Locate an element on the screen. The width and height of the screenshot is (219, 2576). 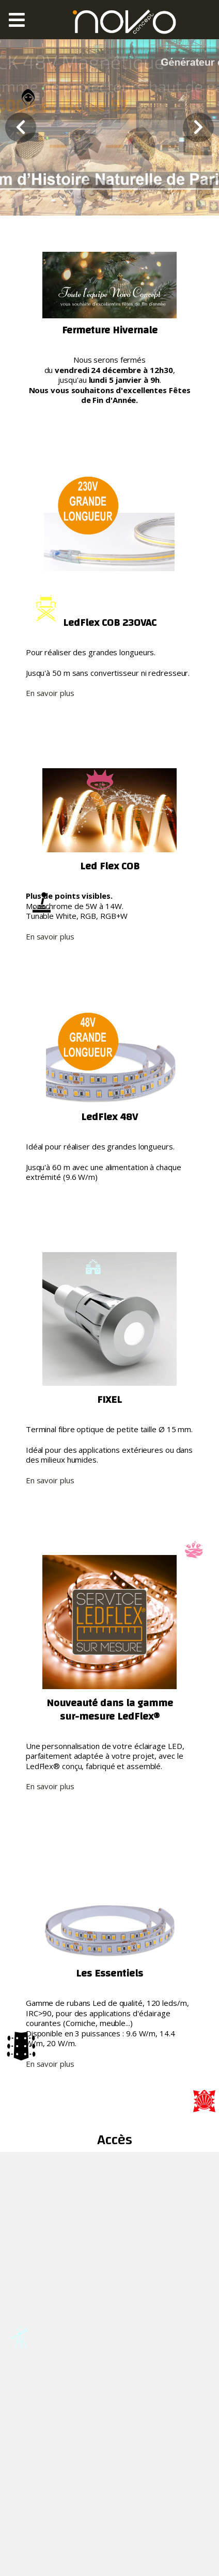
access game controls or gaming mode is located at coordinates (41, 902).